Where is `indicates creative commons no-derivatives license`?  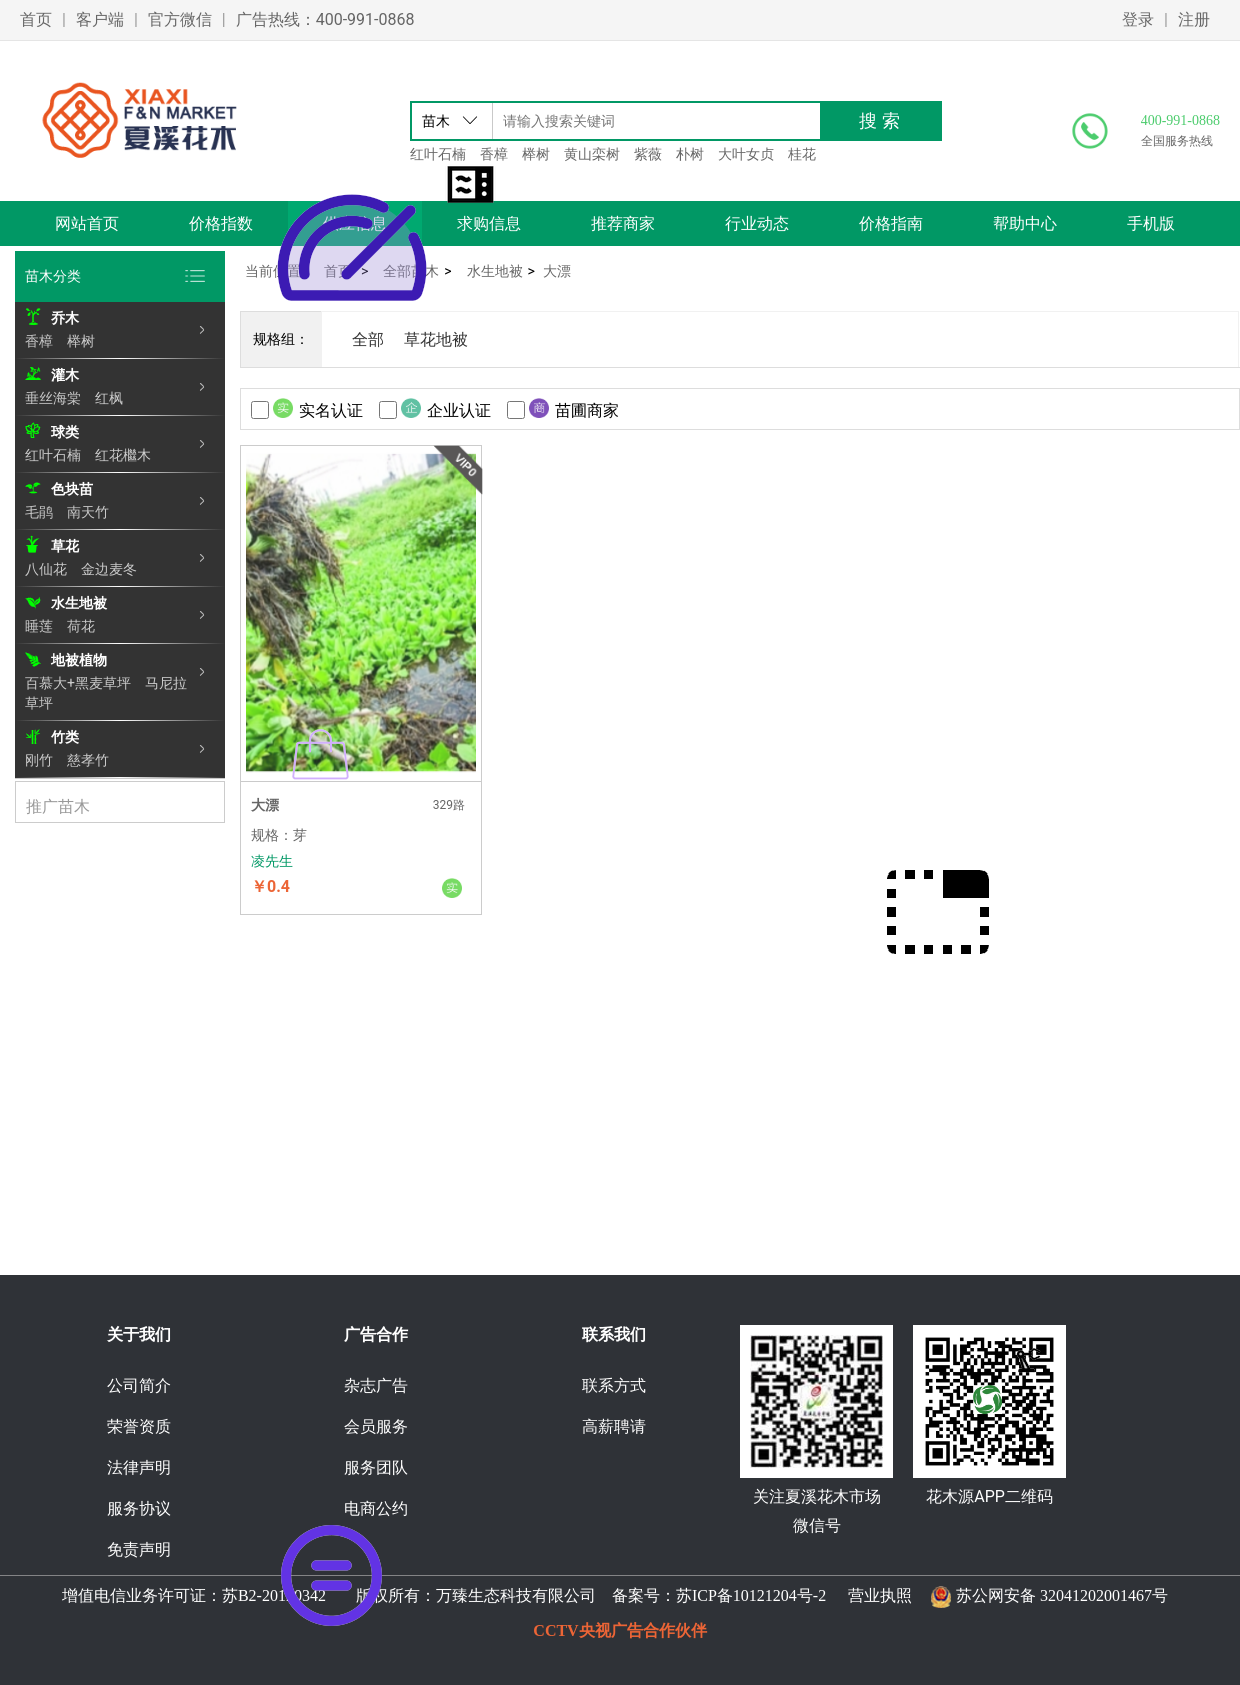 indicates creative commons no-derivatives license is located at coordinates (331, 1575).